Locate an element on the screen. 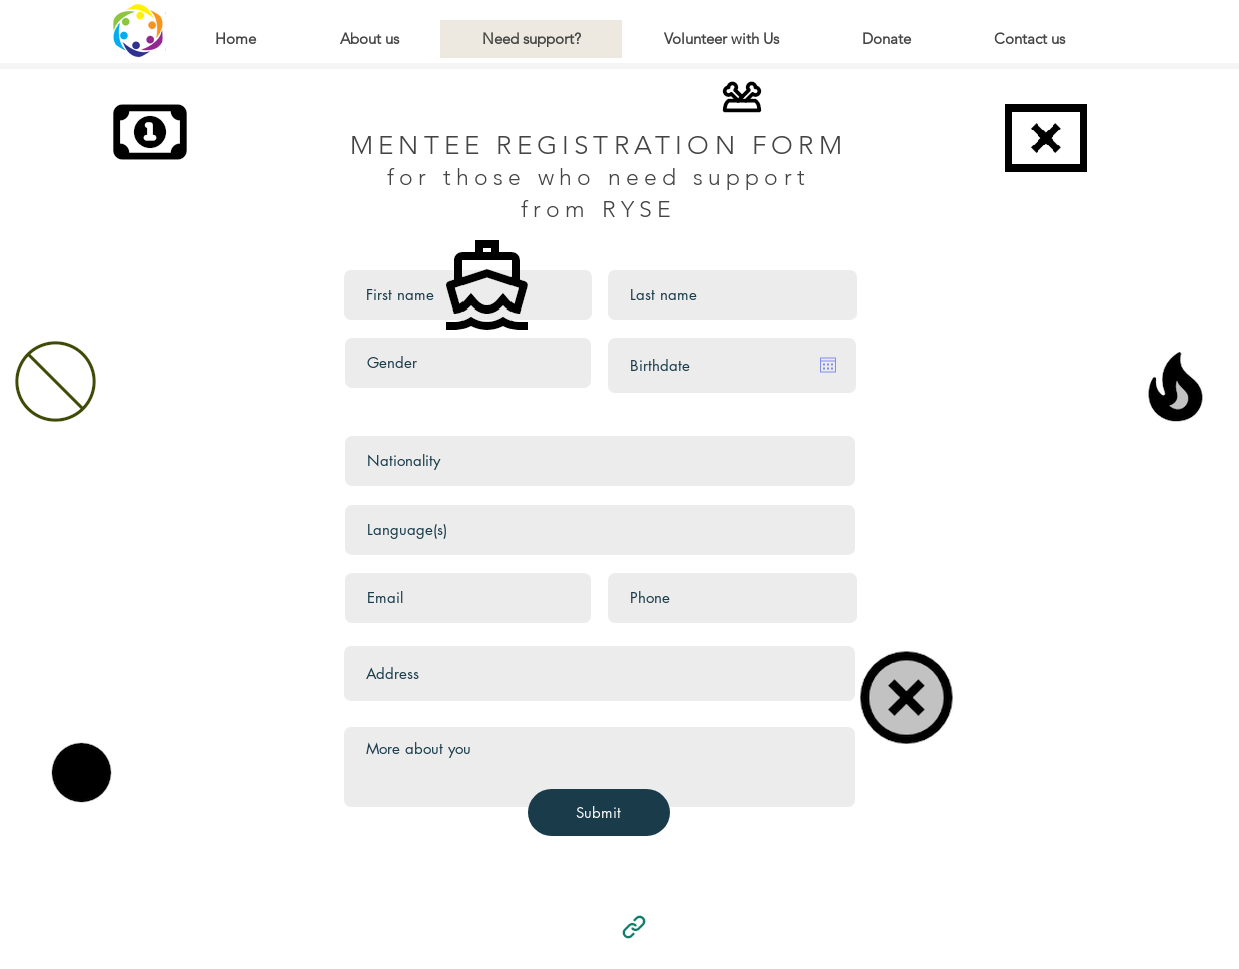 The height and width of the screenshot is (969, 1239). get directions by ferry or boat is located at coordinates (487, 285).